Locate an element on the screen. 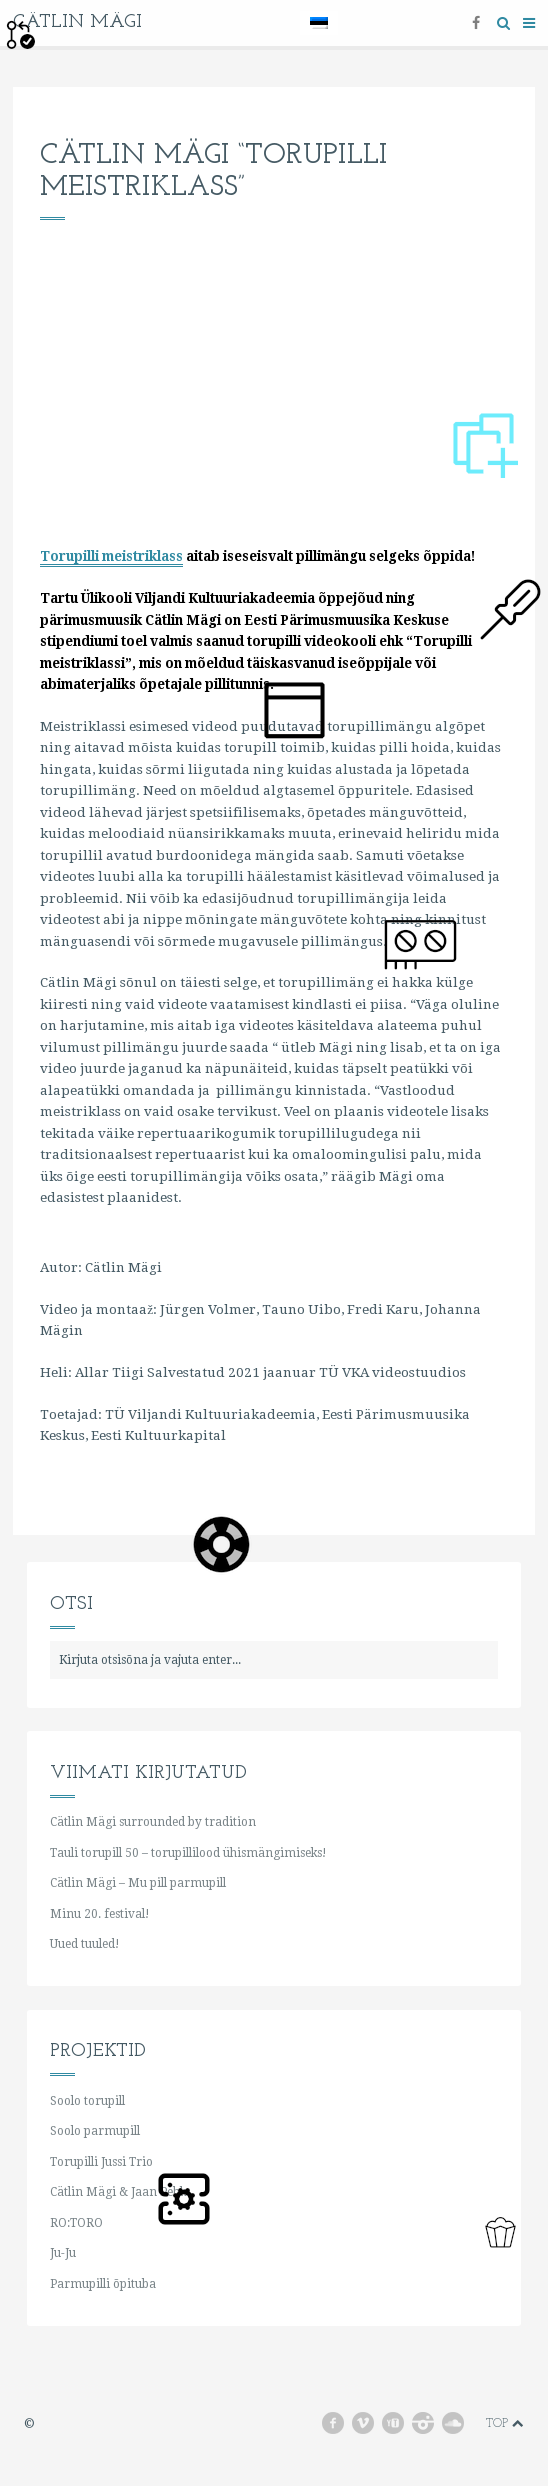  indicates a merged or completed pull request is located at coordinates (20, 34).